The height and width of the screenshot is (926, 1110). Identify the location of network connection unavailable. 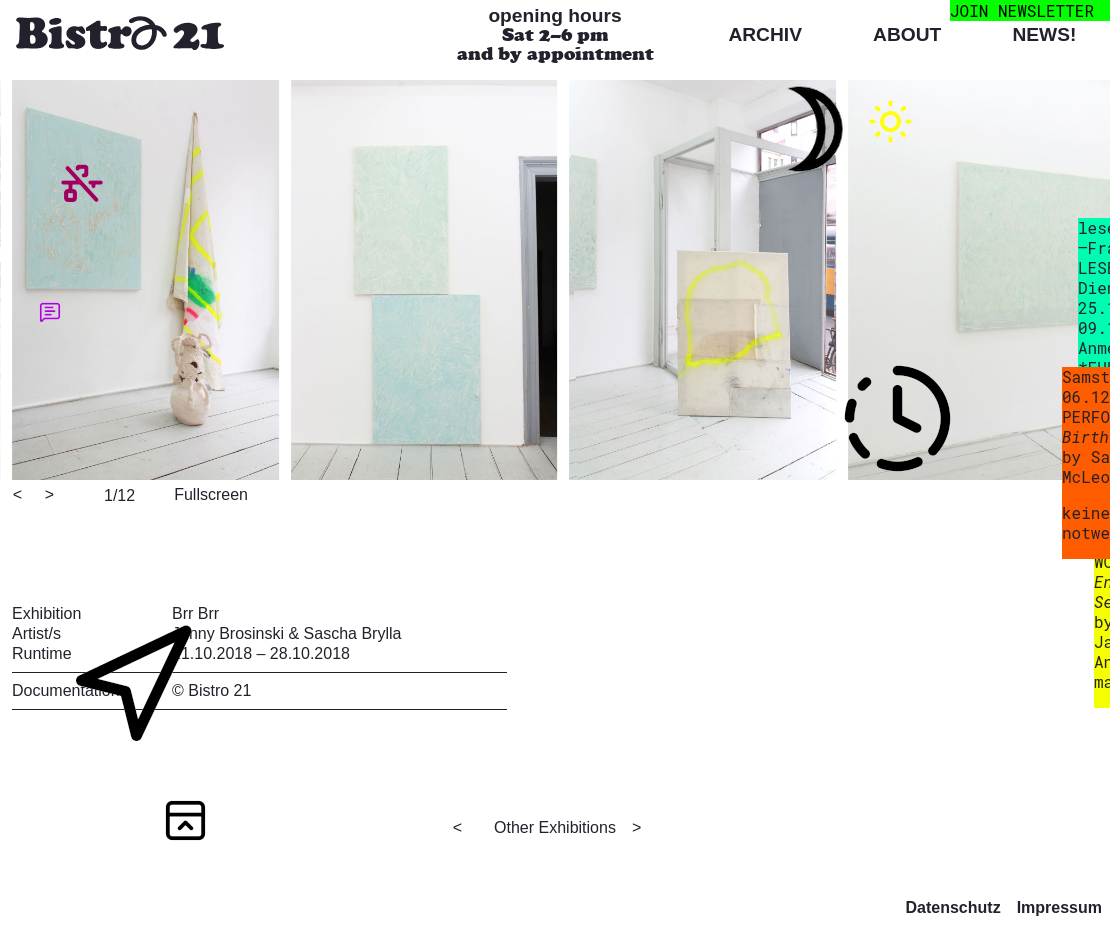
(82, 184).